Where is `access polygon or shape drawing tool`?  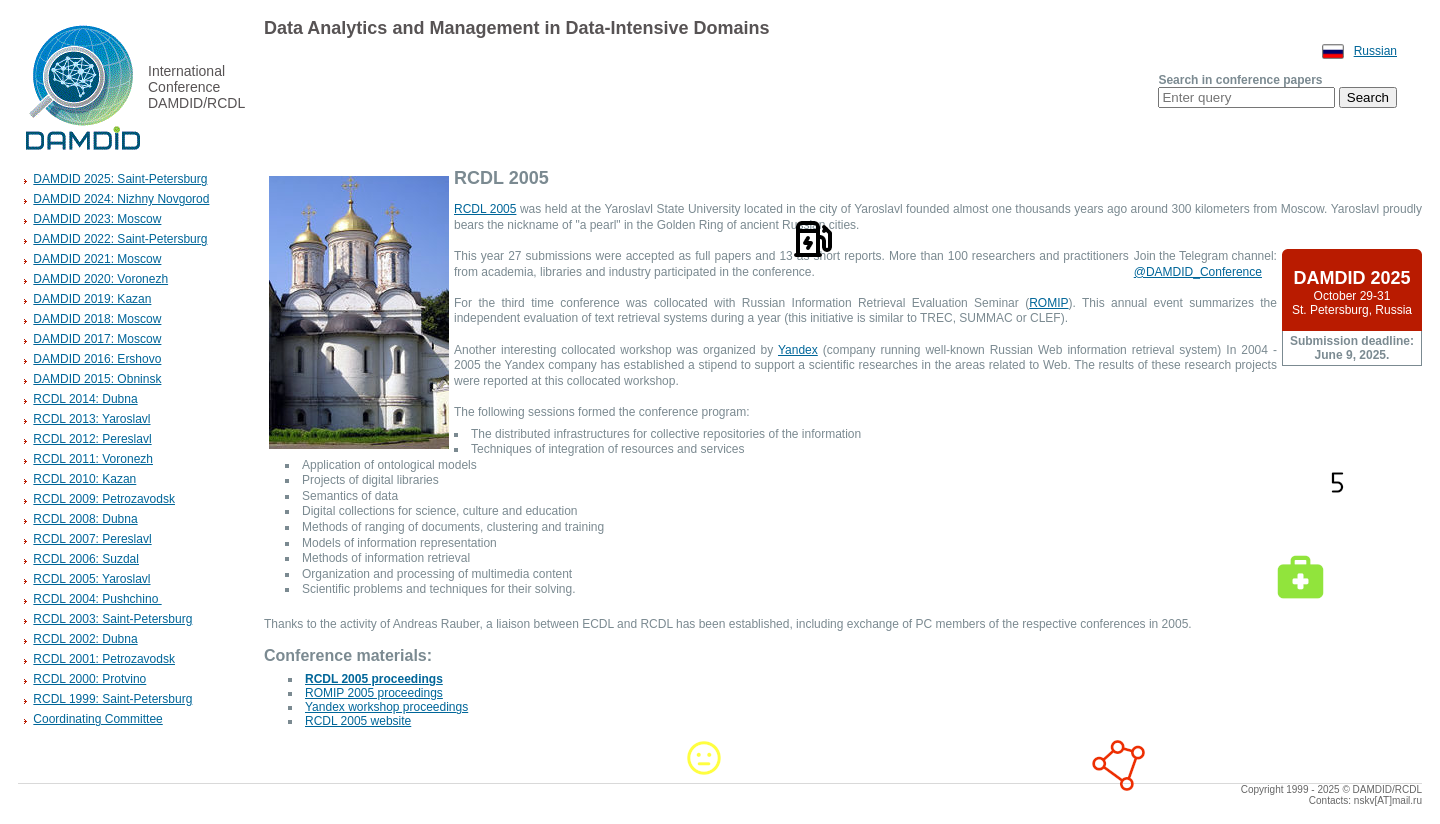
access polygon or shape drawing tool is located at coordinates (1119, 765).